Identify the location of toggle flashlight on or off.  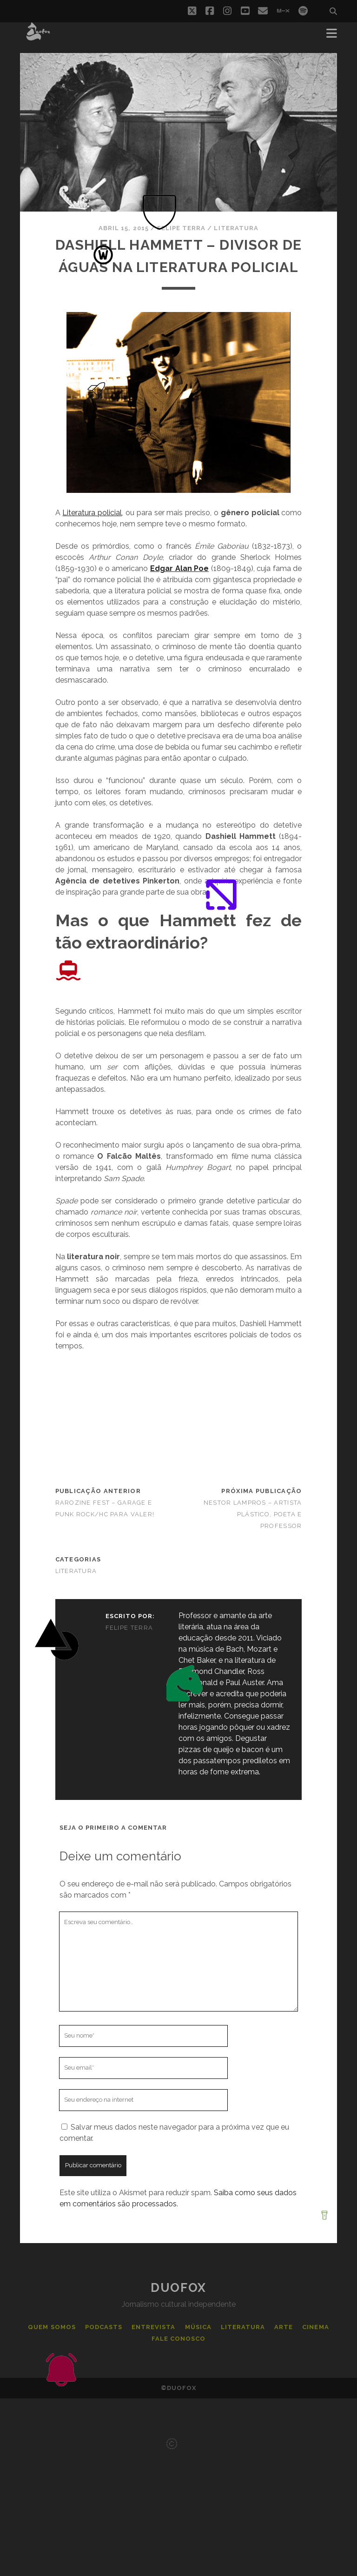
(324, 2215).